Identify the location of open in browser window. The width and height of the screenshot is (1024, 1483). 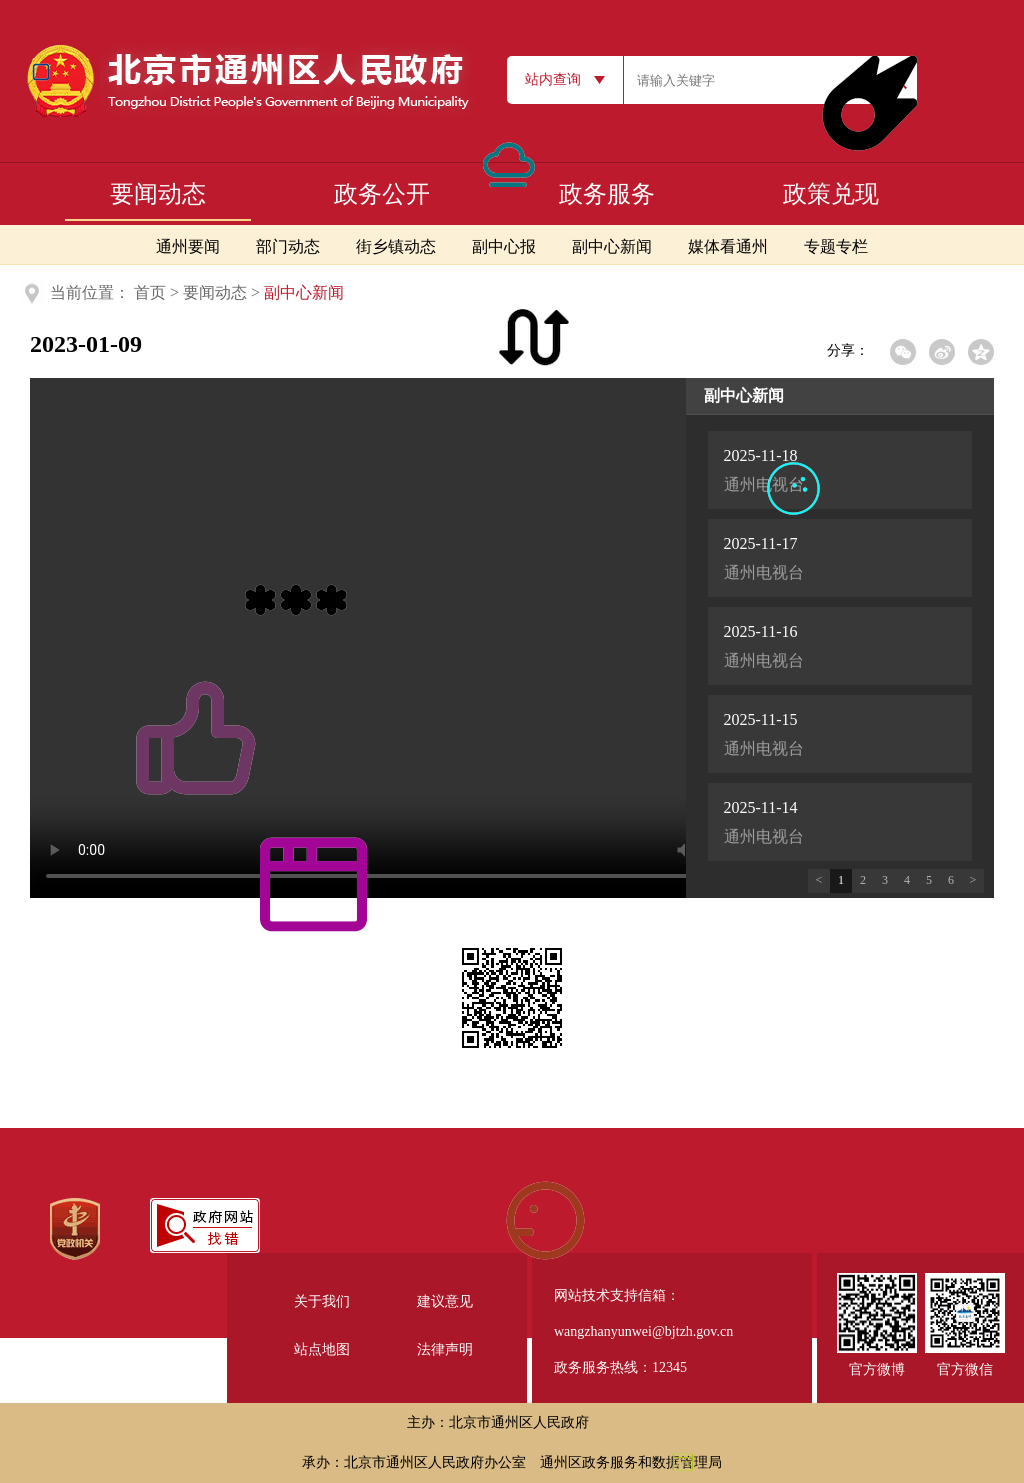
(313, 884).